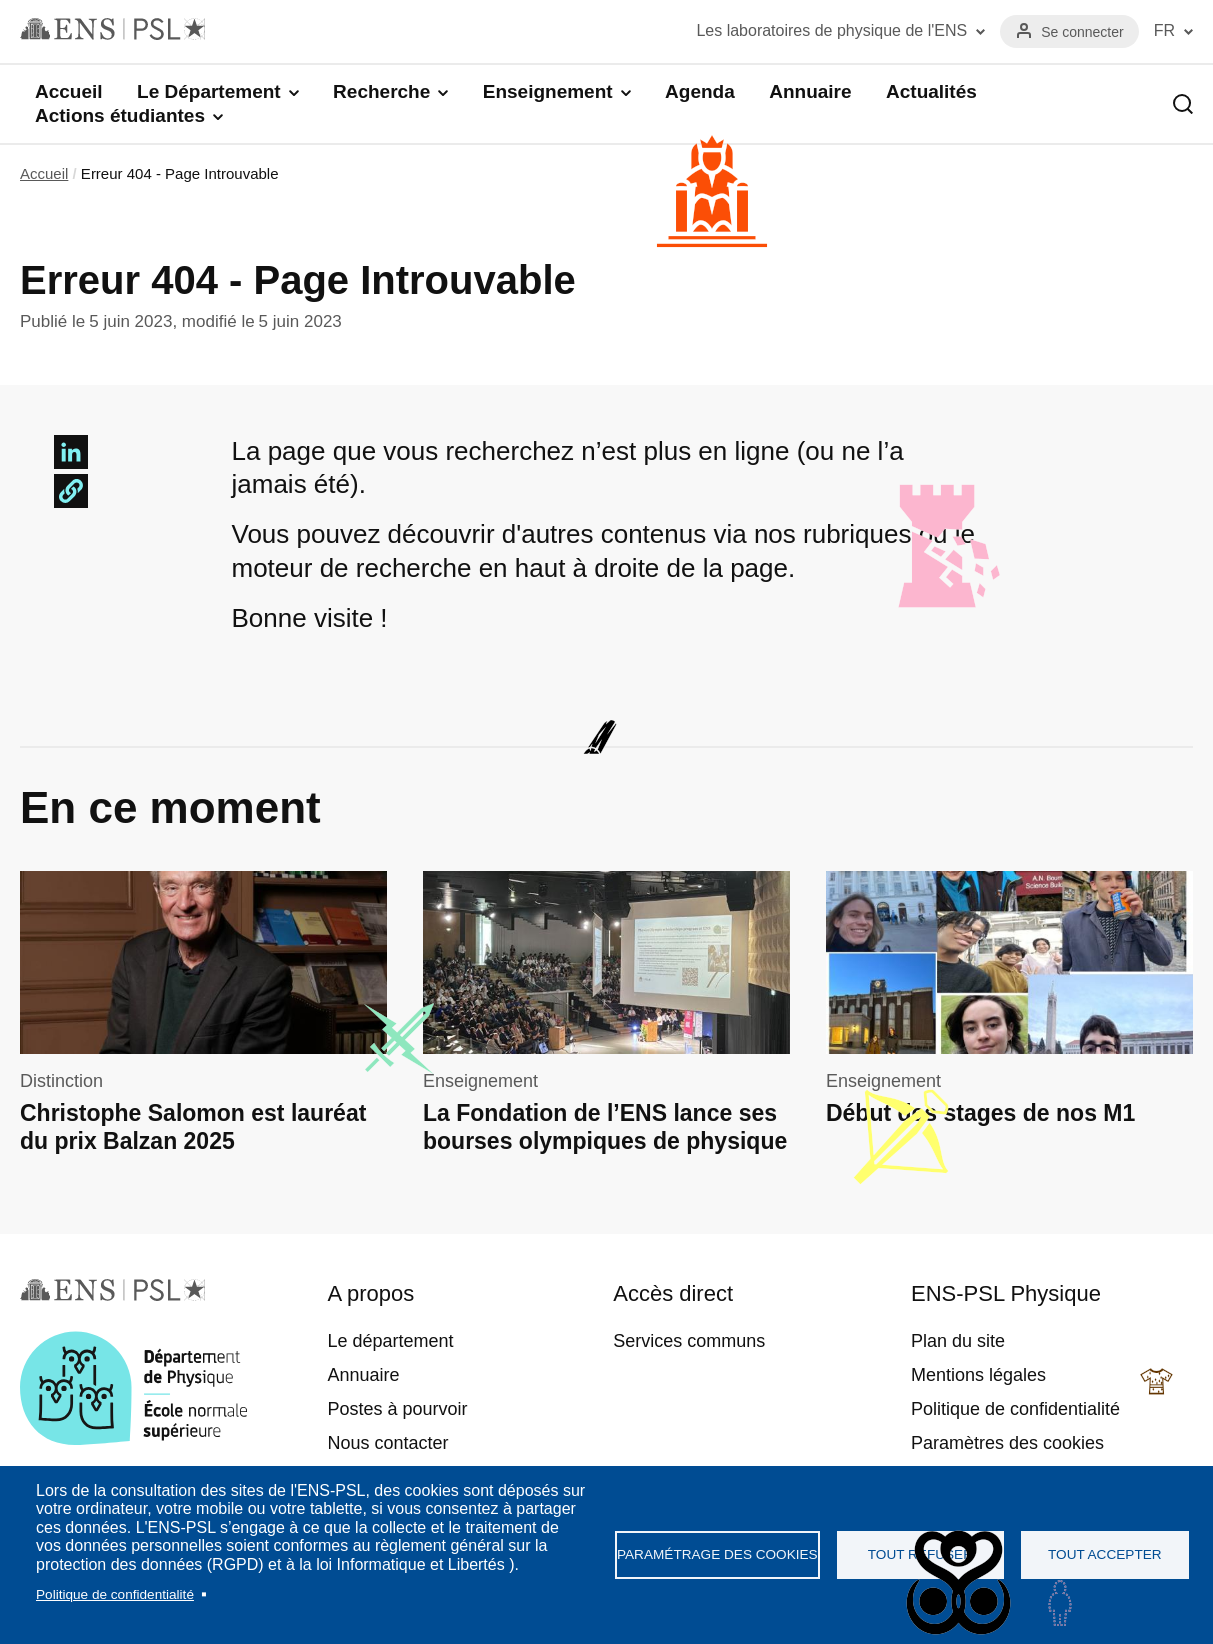 This screenshot has height=1644, width=1213. What do you see at coordinates (712, 192) in the screenshot?
I see `access kingdom or empire management` at bounding box center [712, 192].